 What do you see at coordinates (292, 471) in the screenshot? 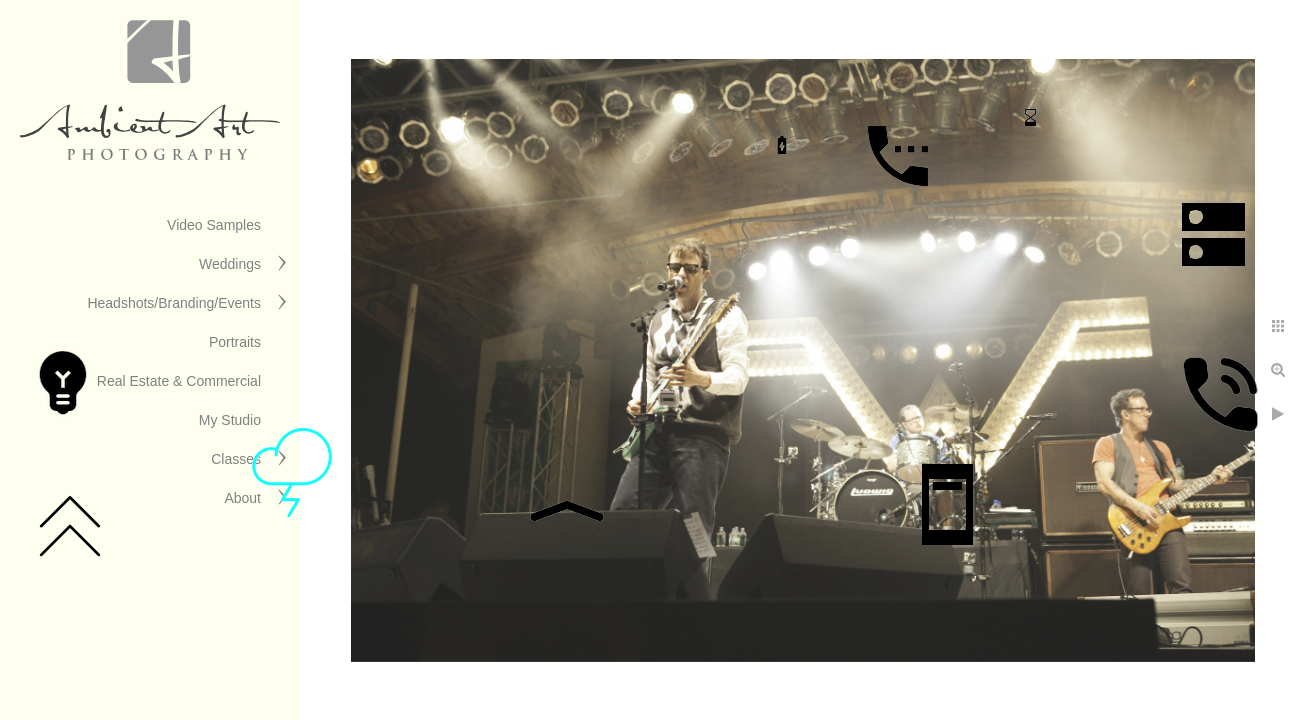
I see `indicates thunderstorm or severe weather conditions` at bounding box center [292, 471].